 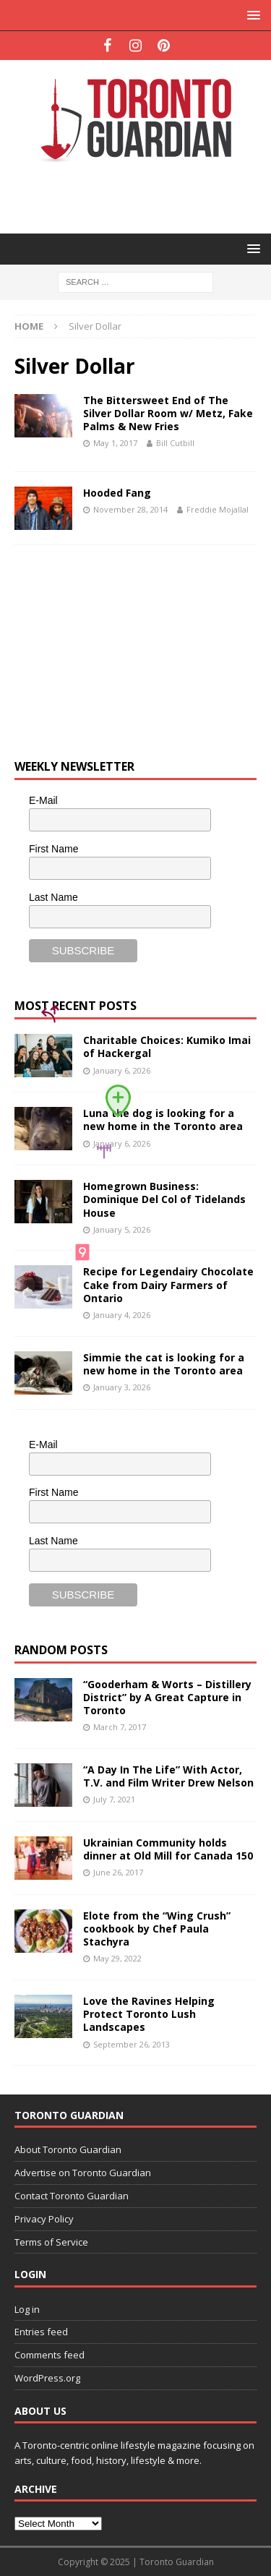 What do you see at coordinates (50, 1014) in the screenshot?
I see `take the left ramp or exit` at bounding box center [50, 1014].